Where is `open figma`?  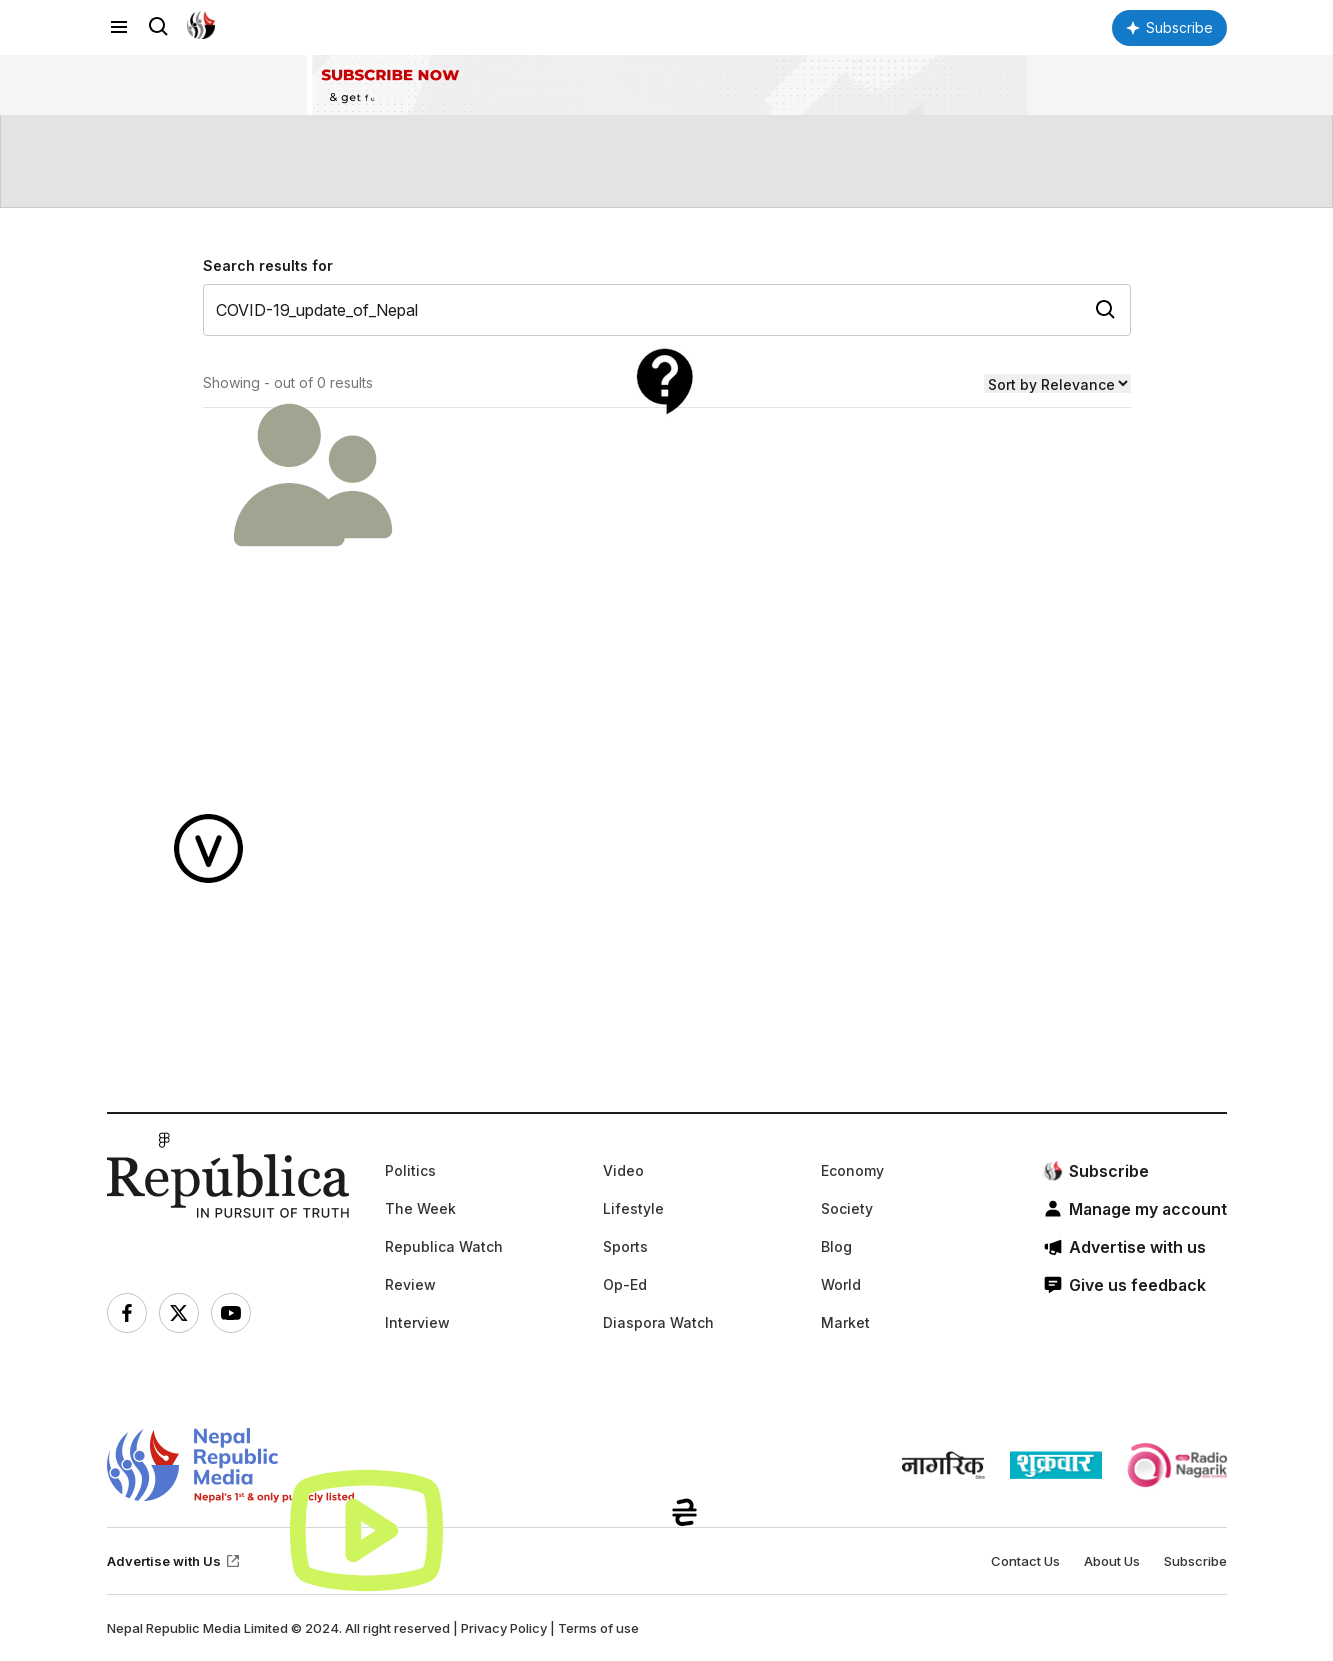
open figma is located at coordinates (164, 1140).